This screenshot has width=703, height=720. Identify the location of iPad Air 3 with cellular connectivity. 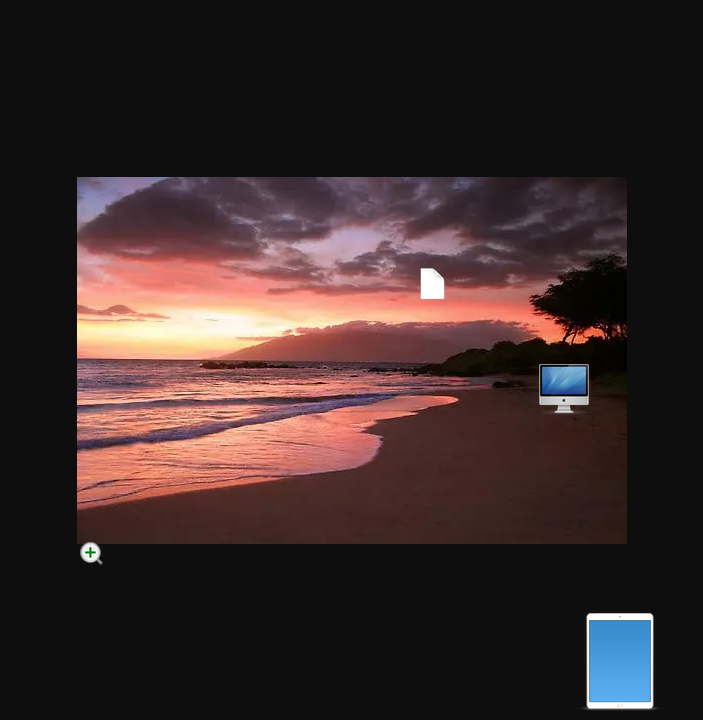
(620, 662).